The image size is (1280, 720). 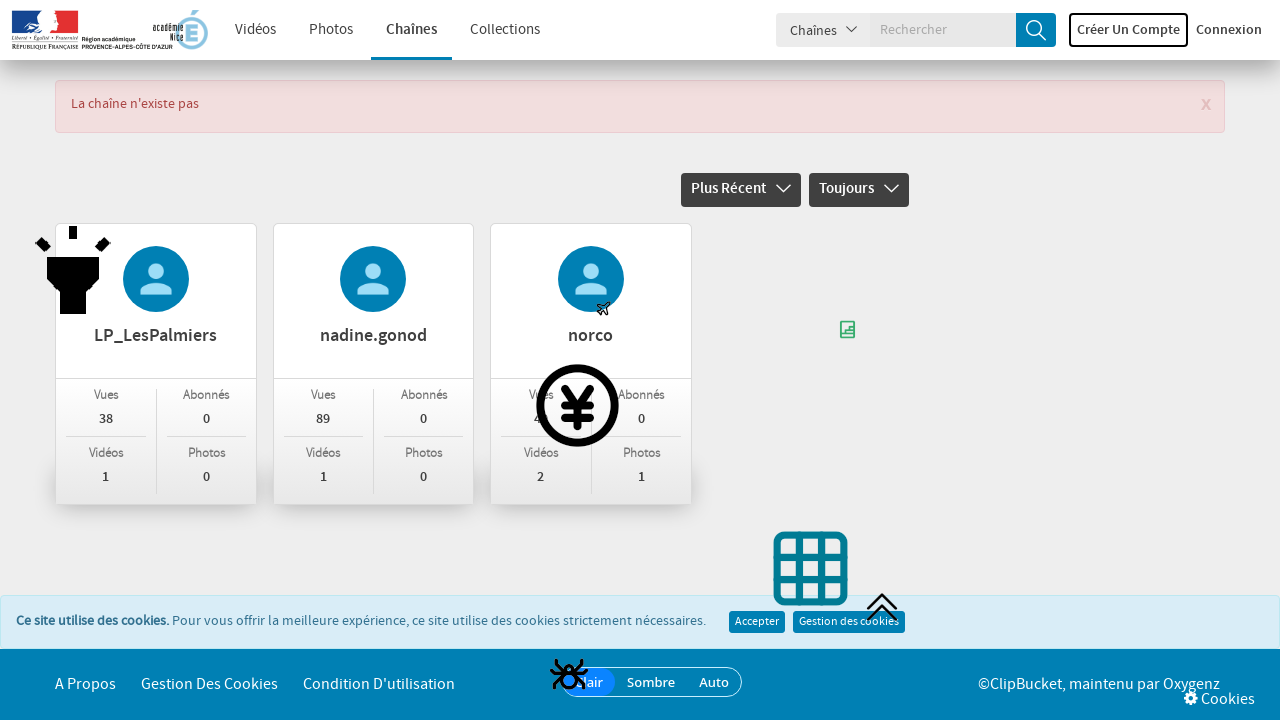 What do you see at coordinates (577, 405) in the screenshot?
I see `view balance in japanese yen` at bounding box center [577, 405].